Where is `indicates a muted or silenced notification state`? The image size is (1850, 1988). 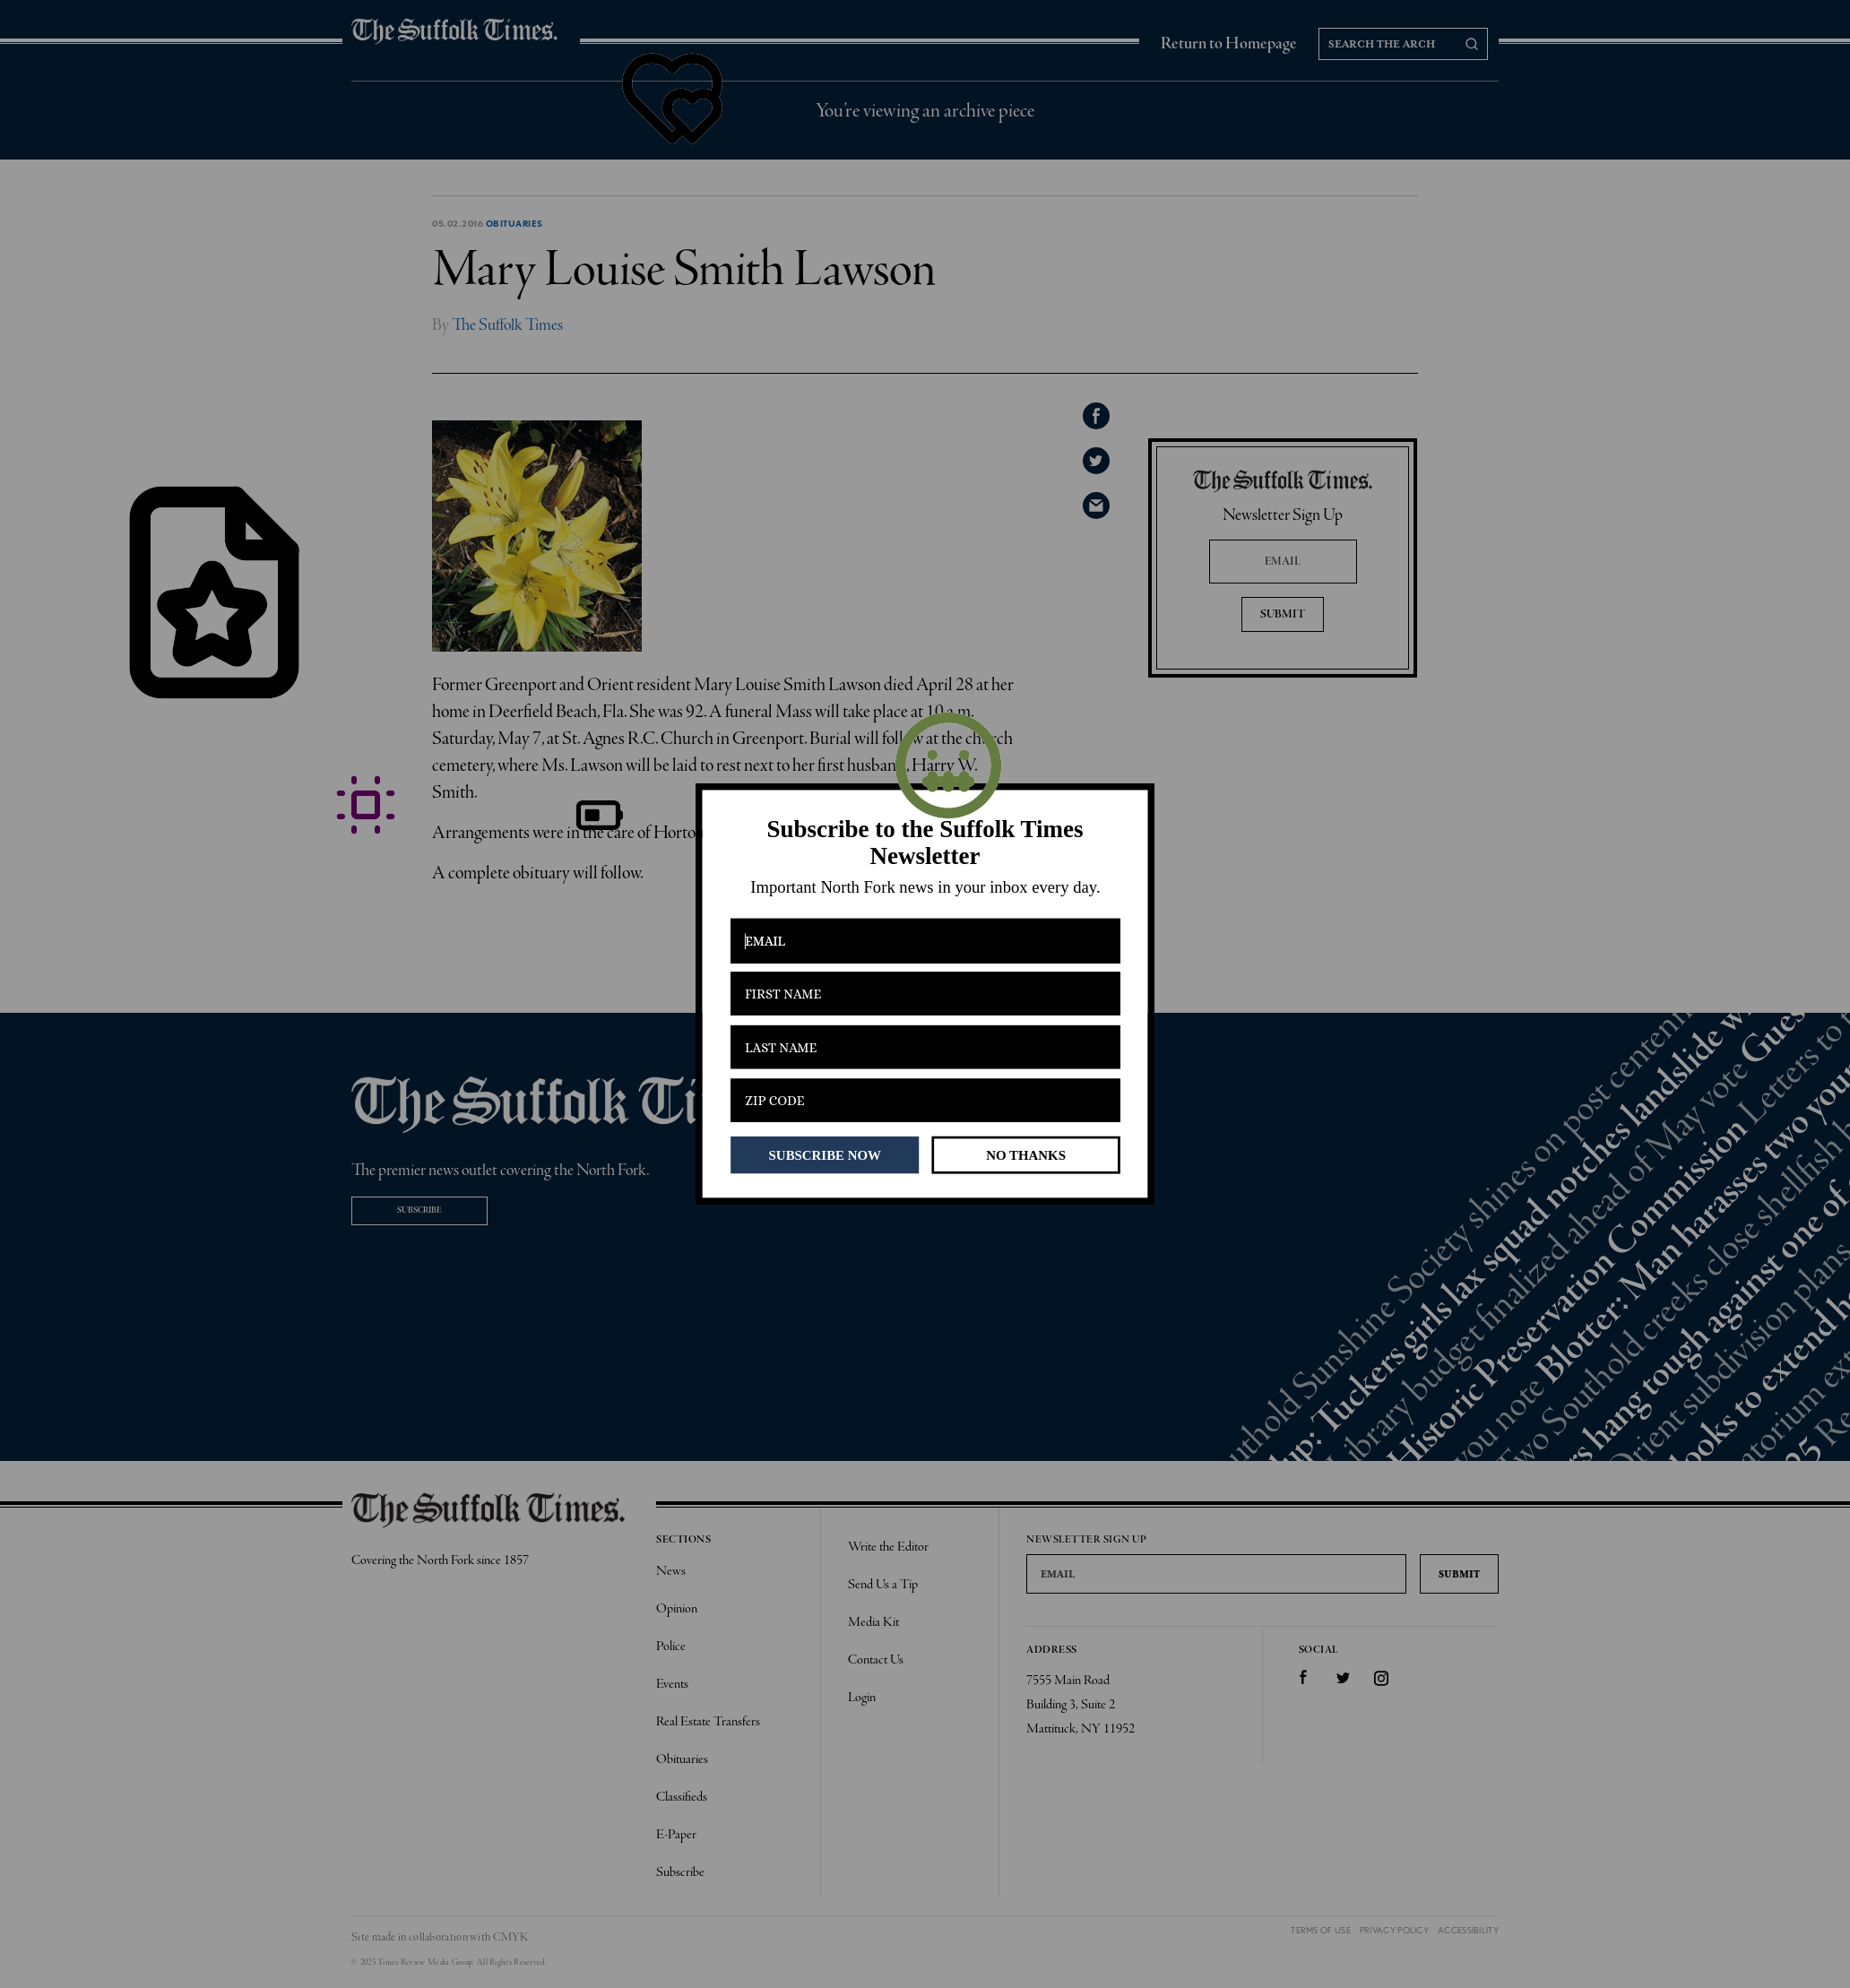 indicates a muted or silenced notification state is located at coordinates (948, 765).